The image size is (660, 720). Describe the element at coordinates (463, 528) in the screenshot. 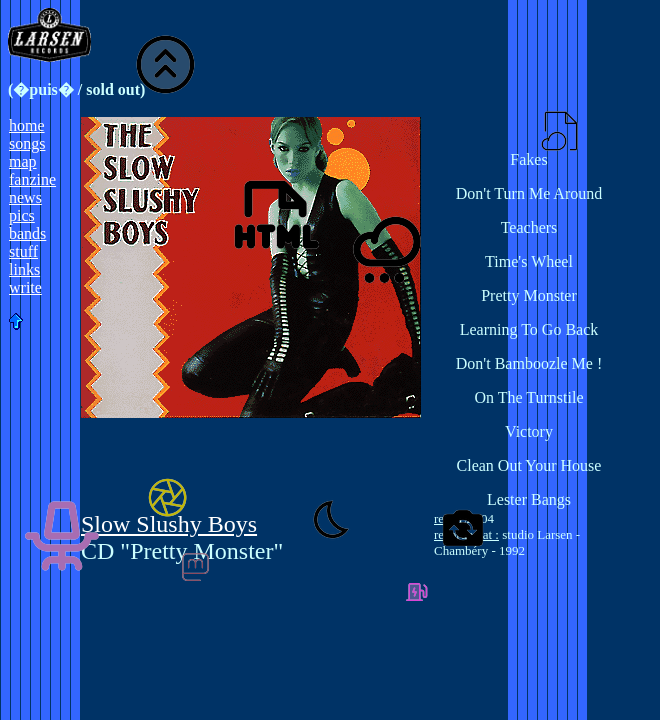

I see `switch between front and rear camera` at that location.